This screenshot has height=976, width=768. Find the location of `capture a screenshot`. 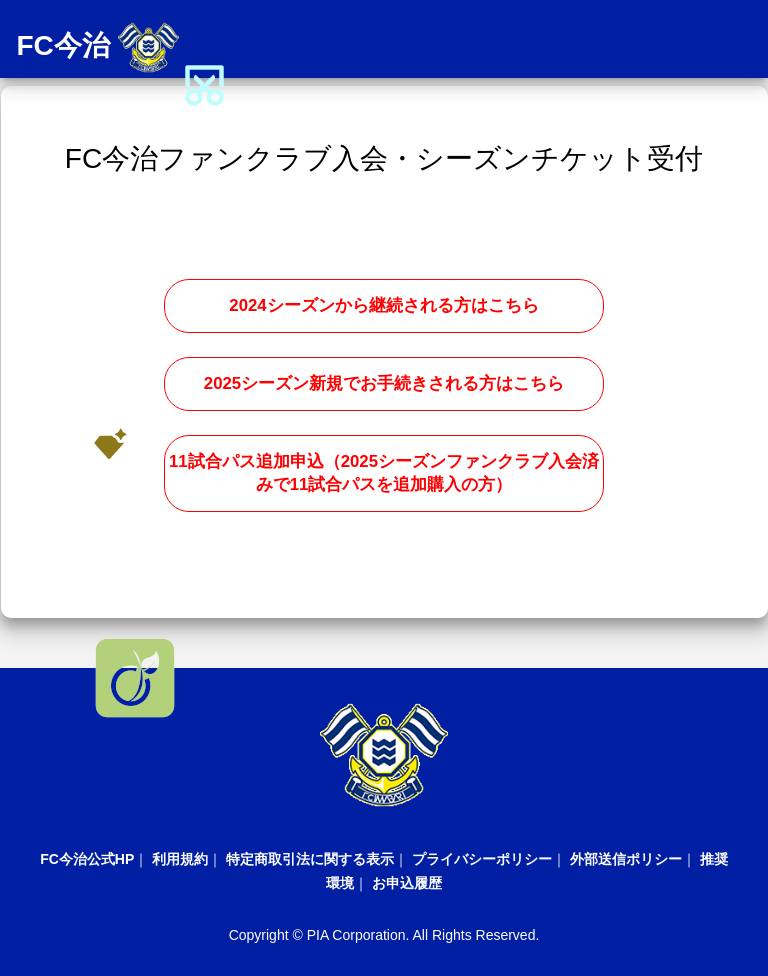

capture a screenshot is located at coordinates (204, 84).